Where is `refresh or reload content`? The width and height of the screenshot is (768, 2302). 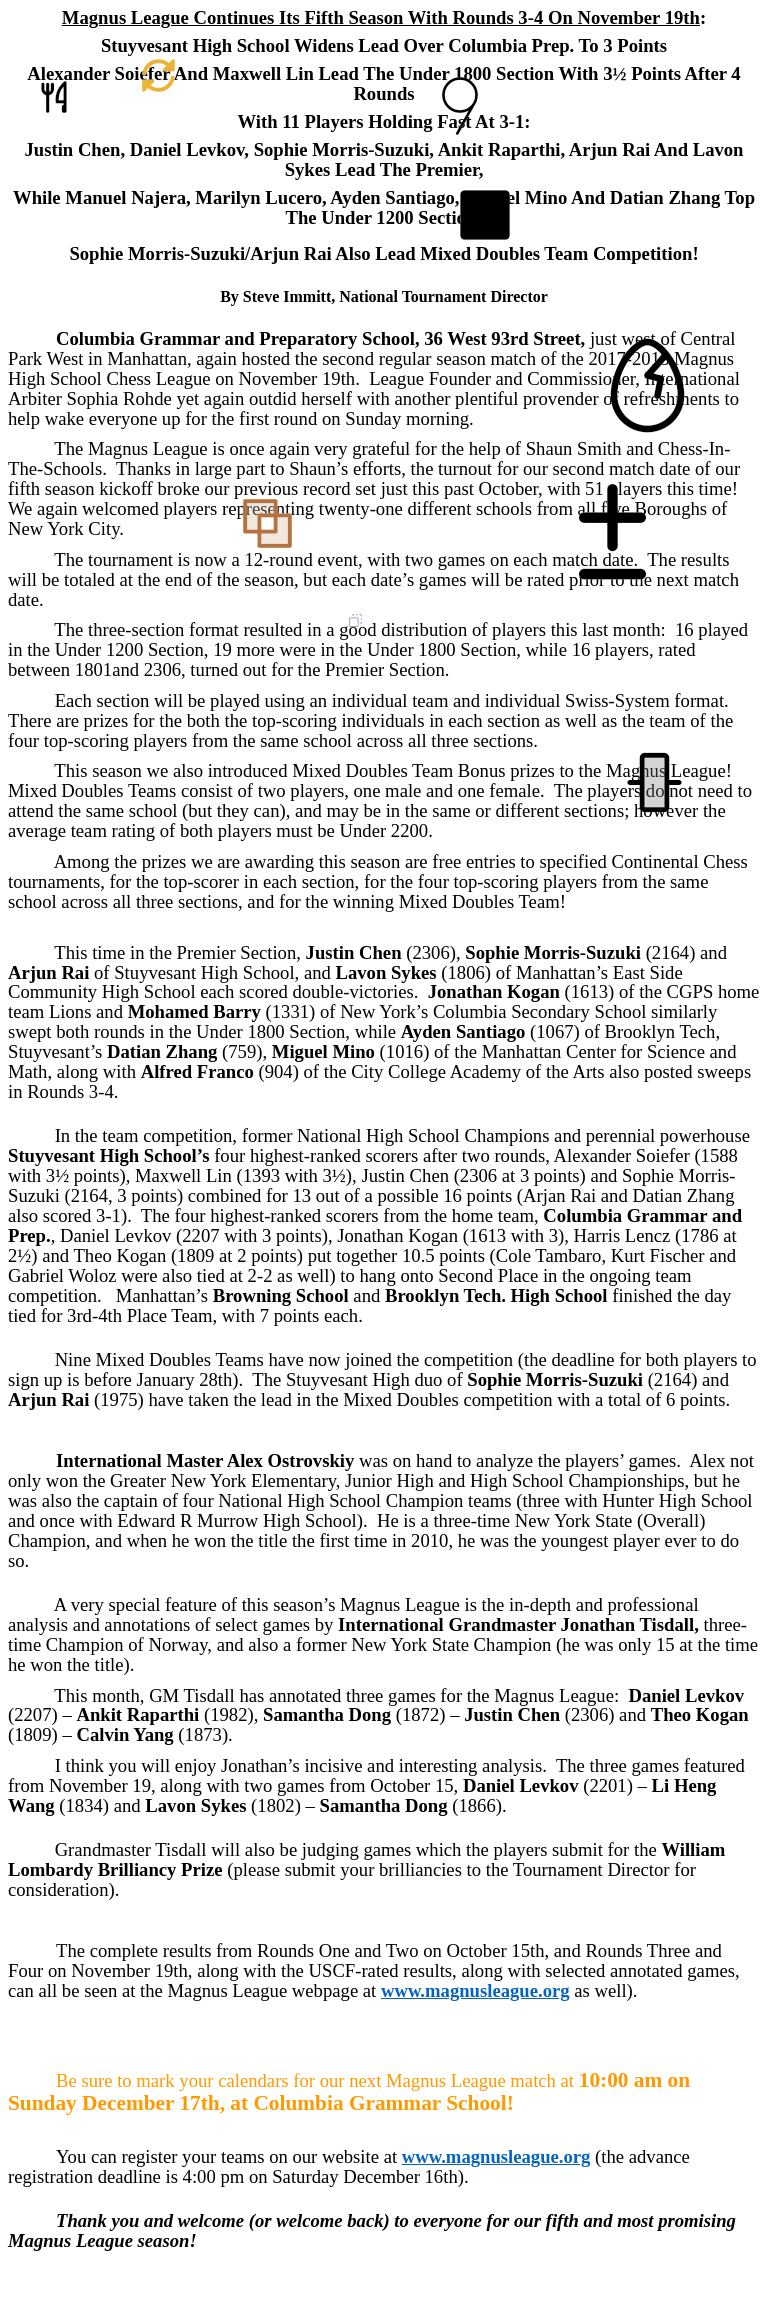
refresh or reload content is located at coordinates (158, 75).